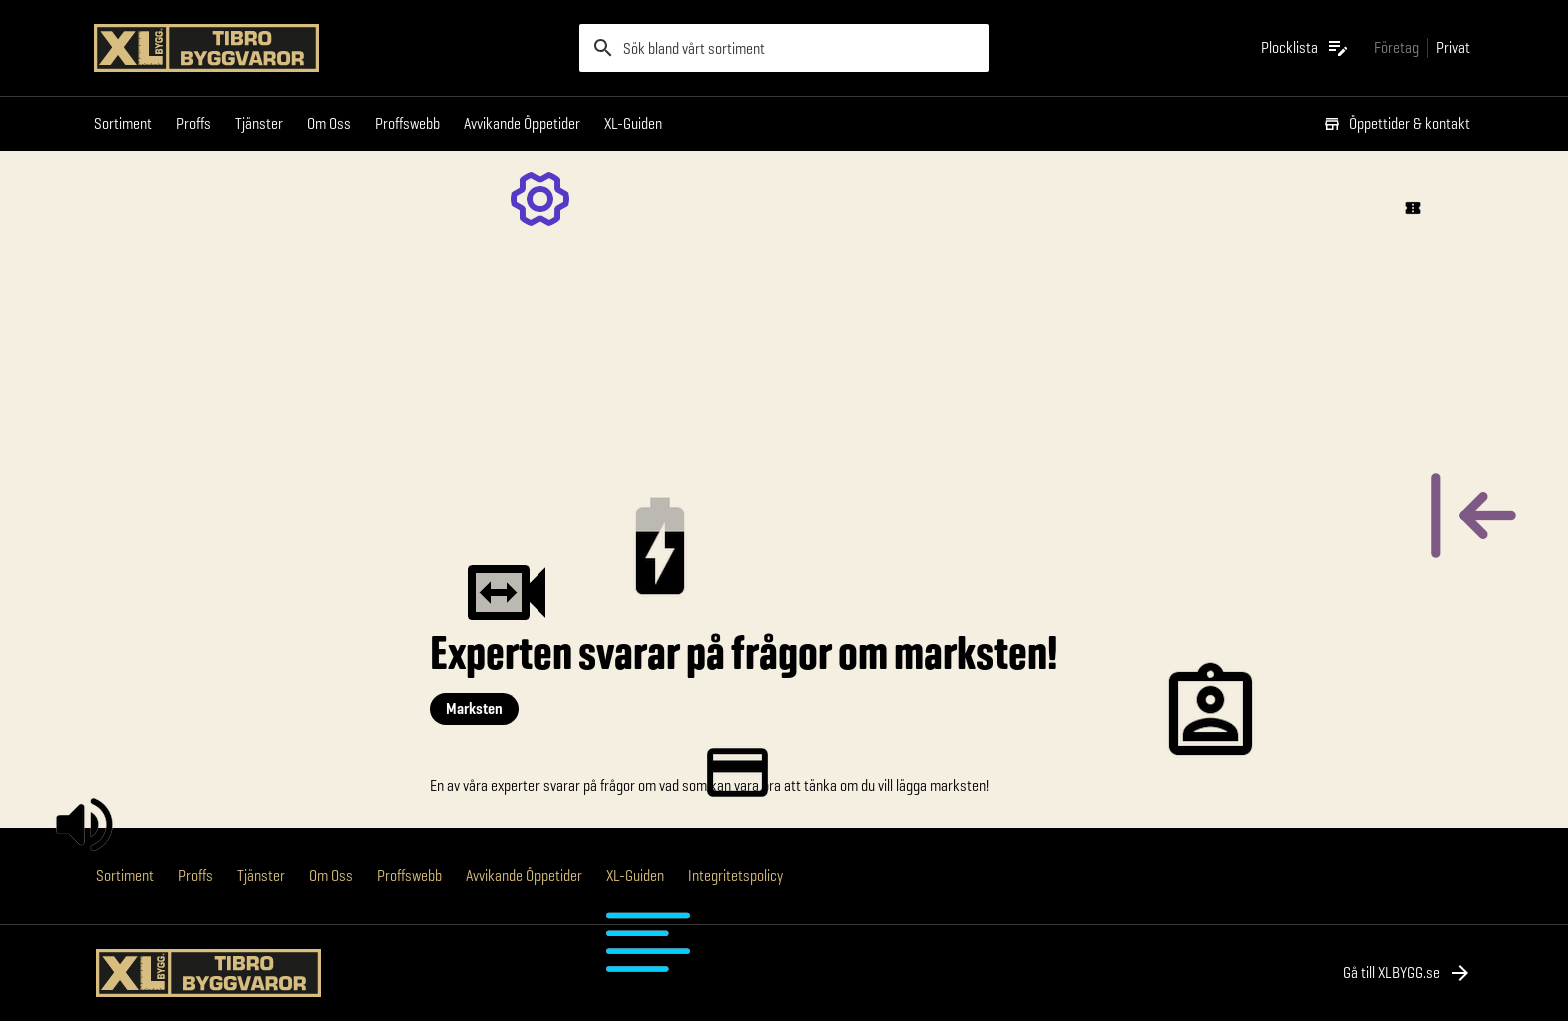 The height and width of the screenshot is (1021, 1568). What do you see at coordinates (1210, 713) in the screenshot?
I see `view assigned user profile` at bounding box center [1210, 713].